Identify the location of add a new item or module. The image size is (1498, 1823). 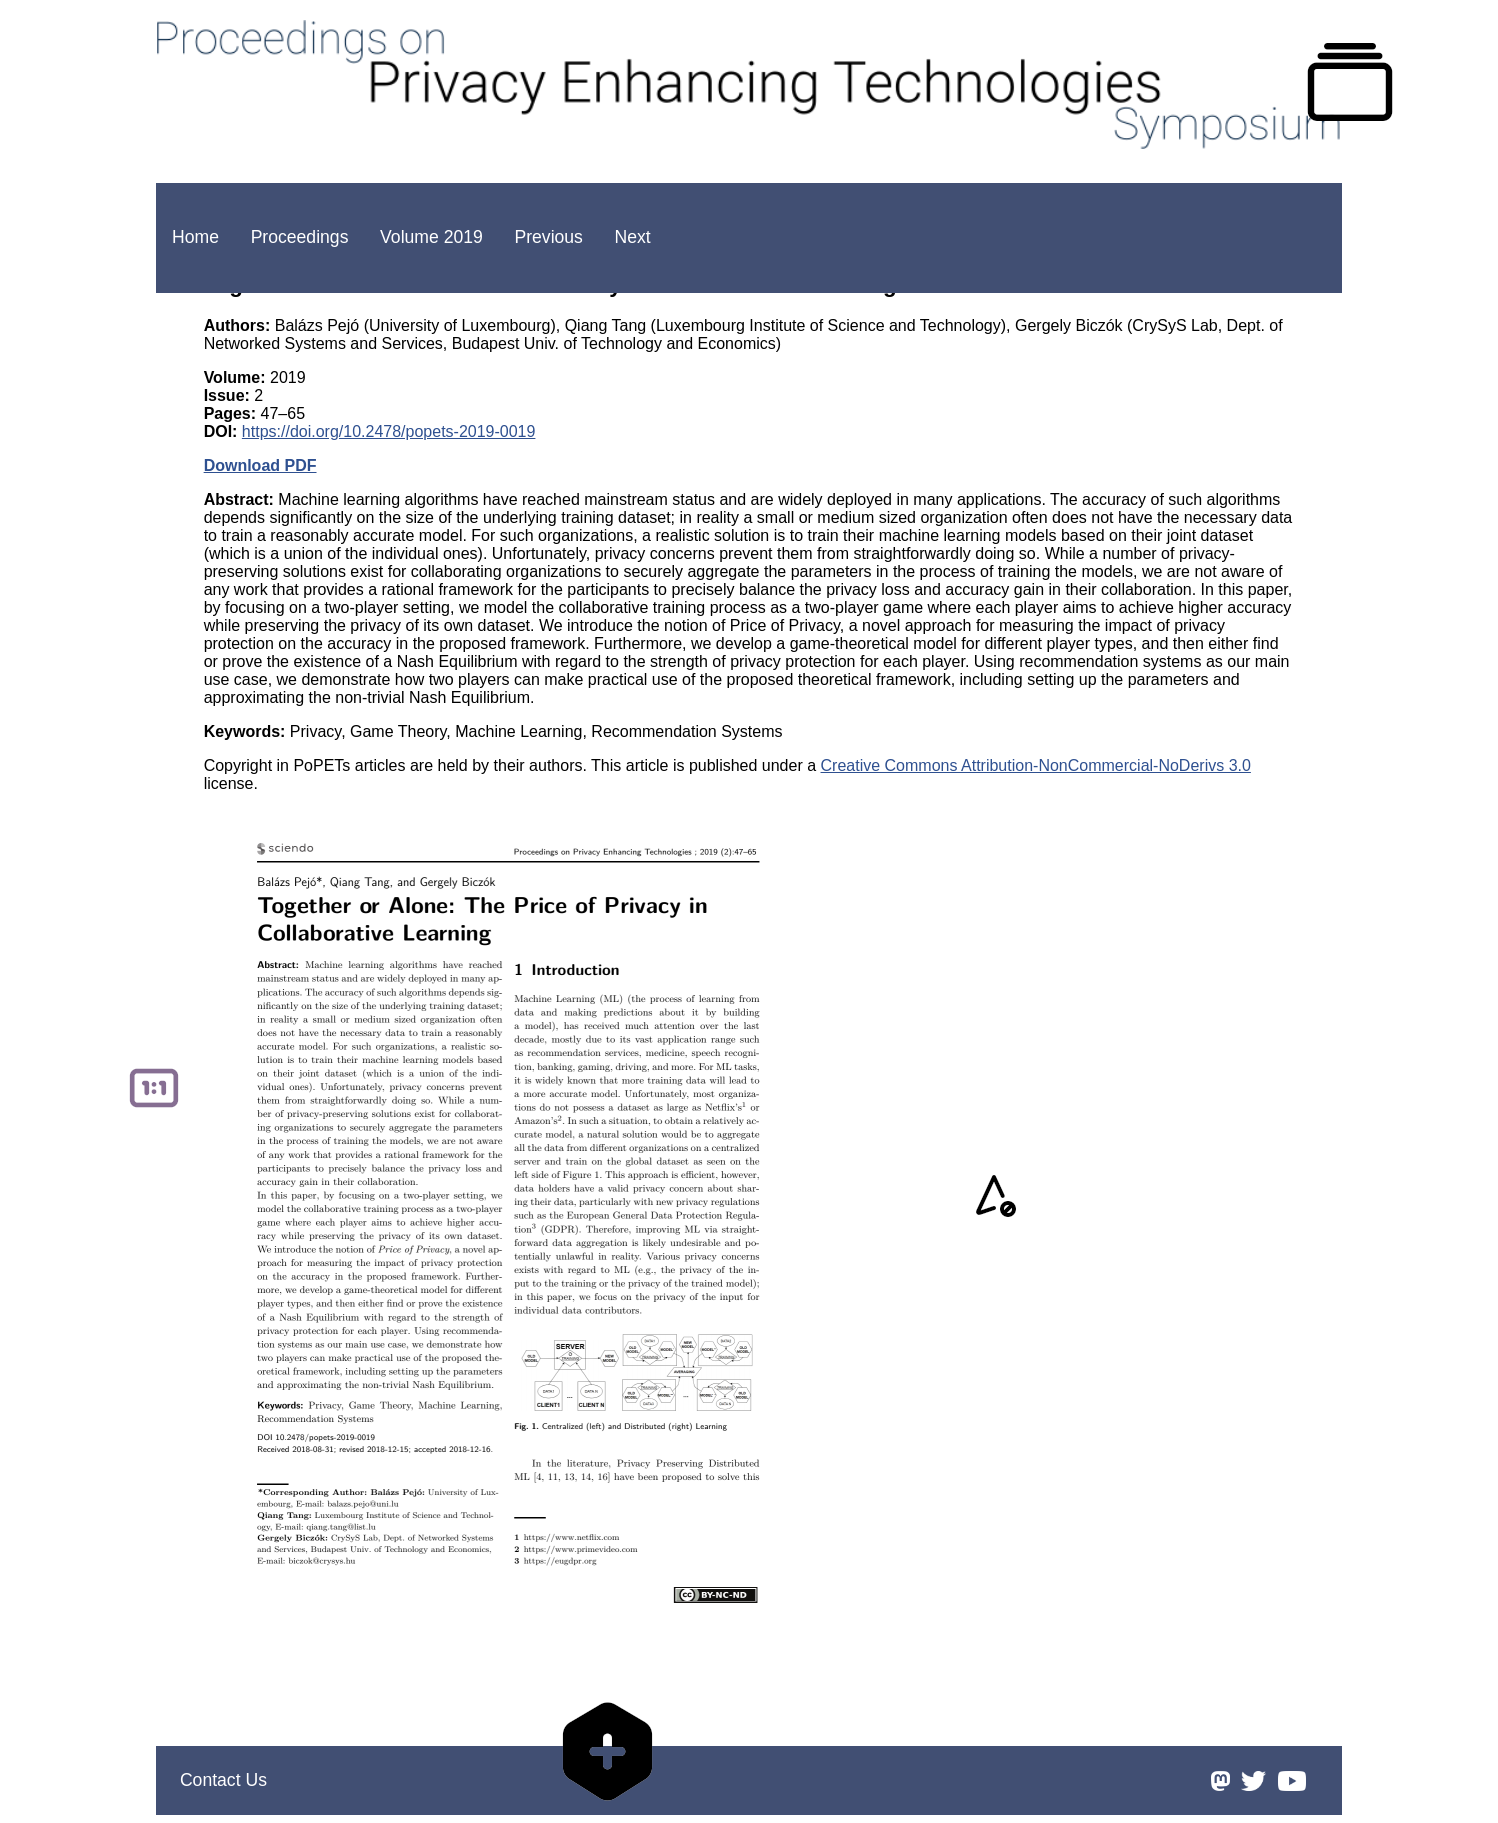
(607, 1751).